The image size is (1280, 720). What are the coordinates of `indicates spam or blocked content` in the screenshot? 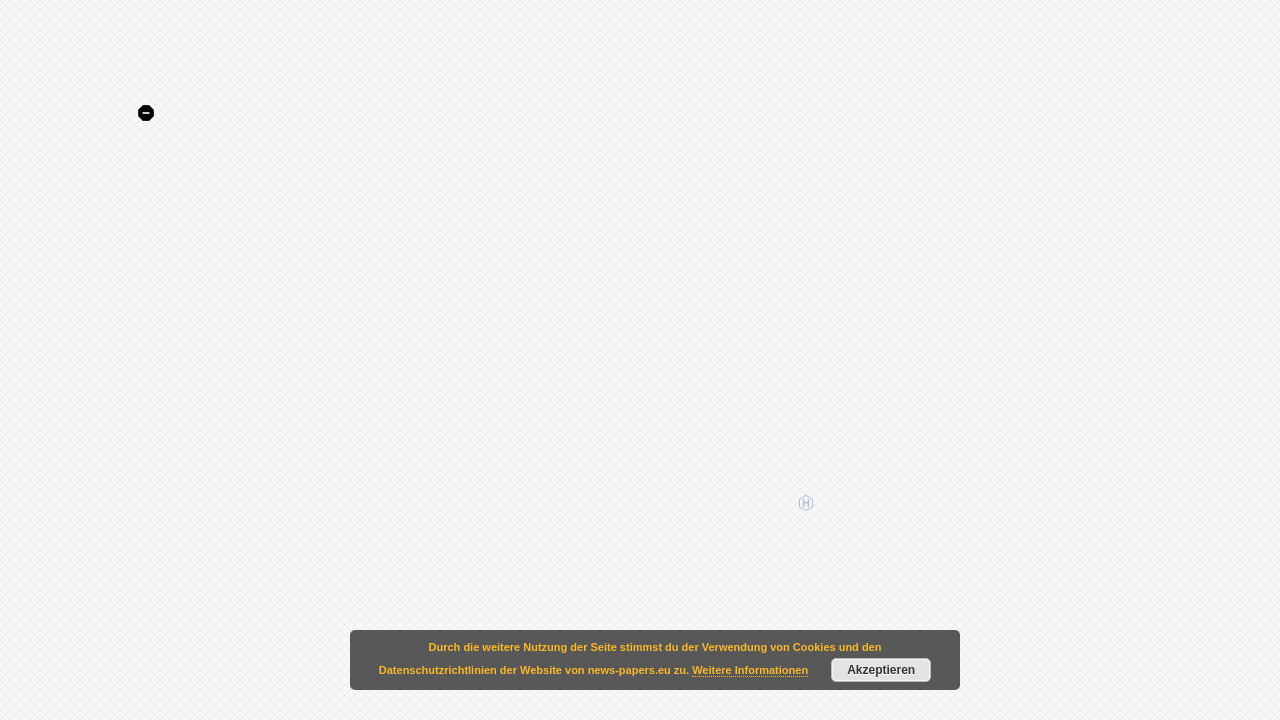 It's located at (146, 113).